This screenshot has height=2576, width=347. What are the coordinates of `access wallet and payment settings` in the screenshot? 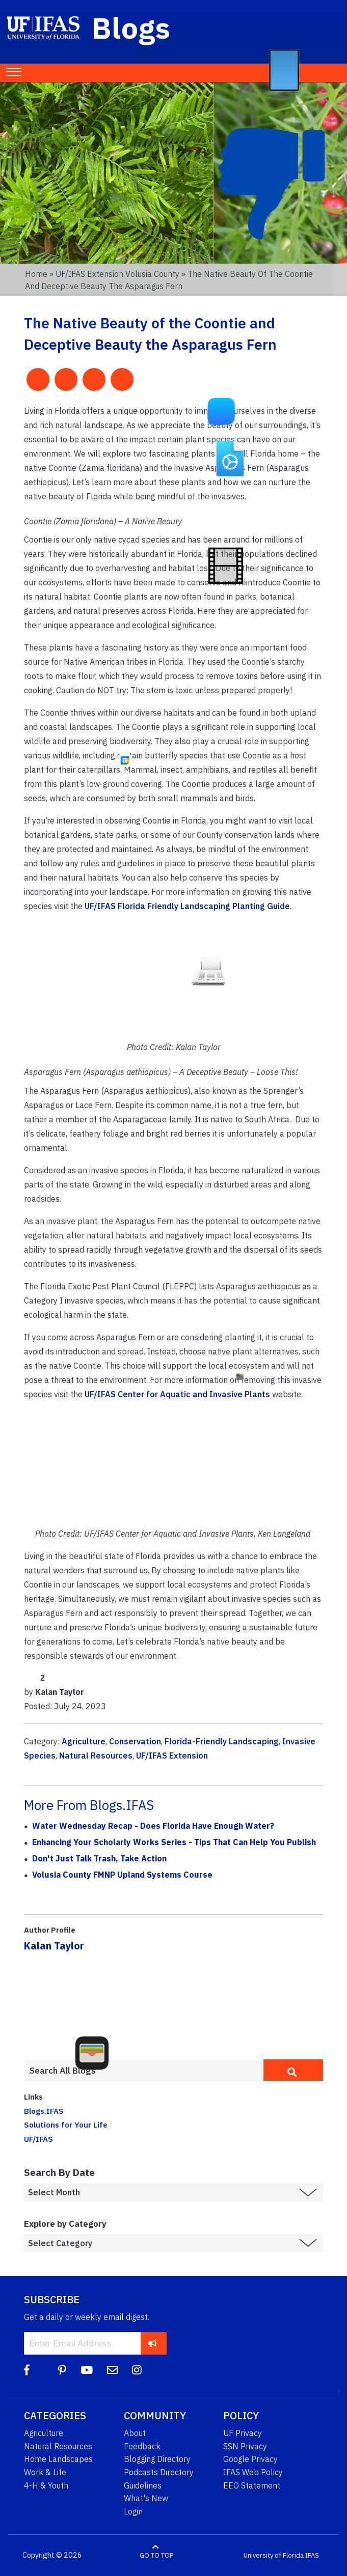 It's located at (92, 2053).